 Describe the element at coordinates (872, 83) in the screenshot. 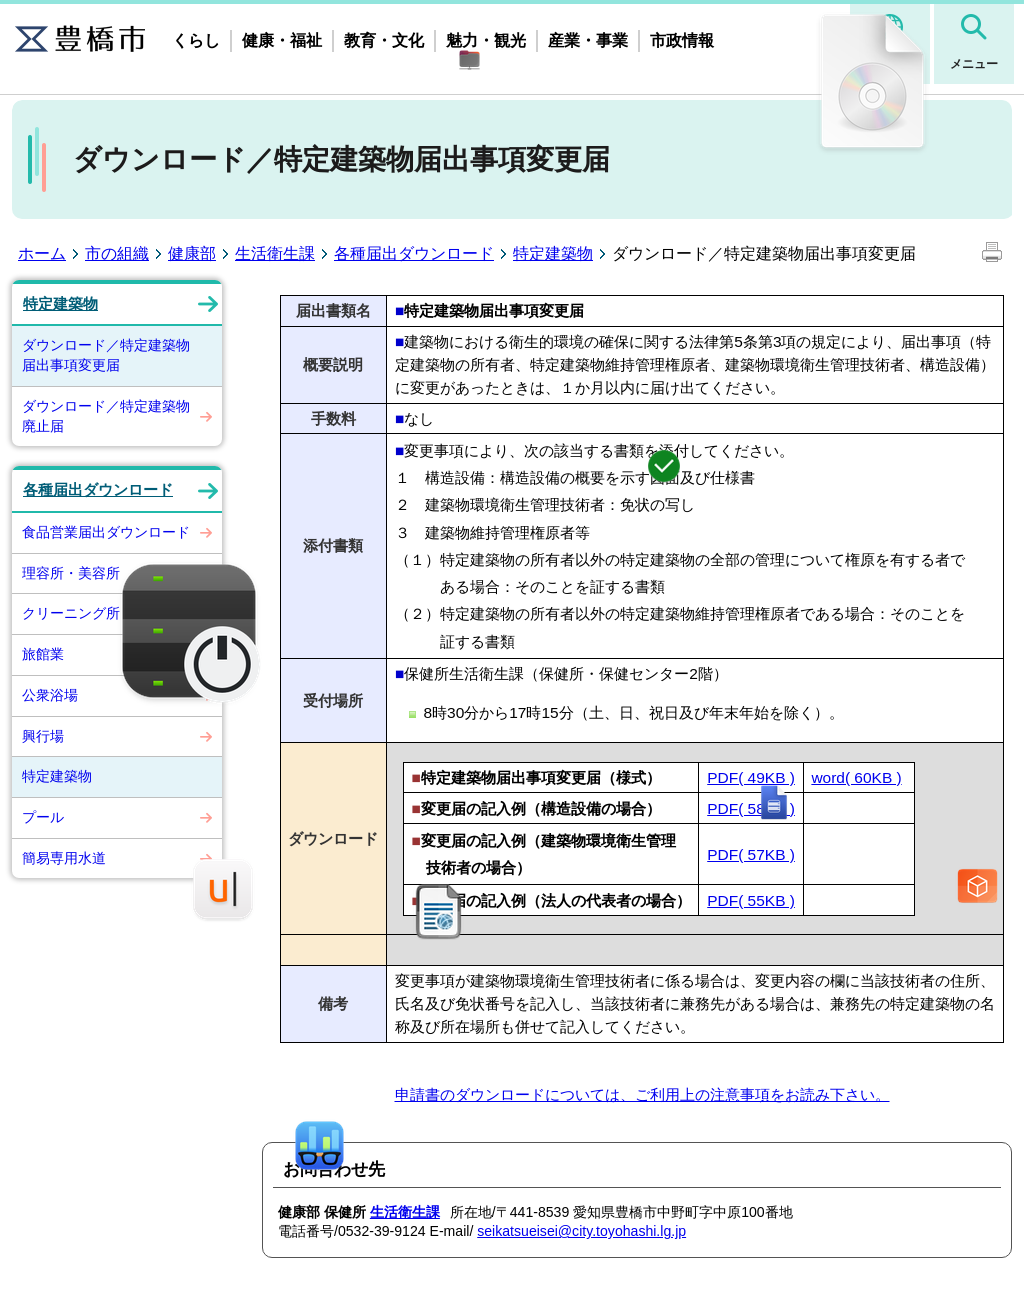

I see `an ISO disc image file` at that location.